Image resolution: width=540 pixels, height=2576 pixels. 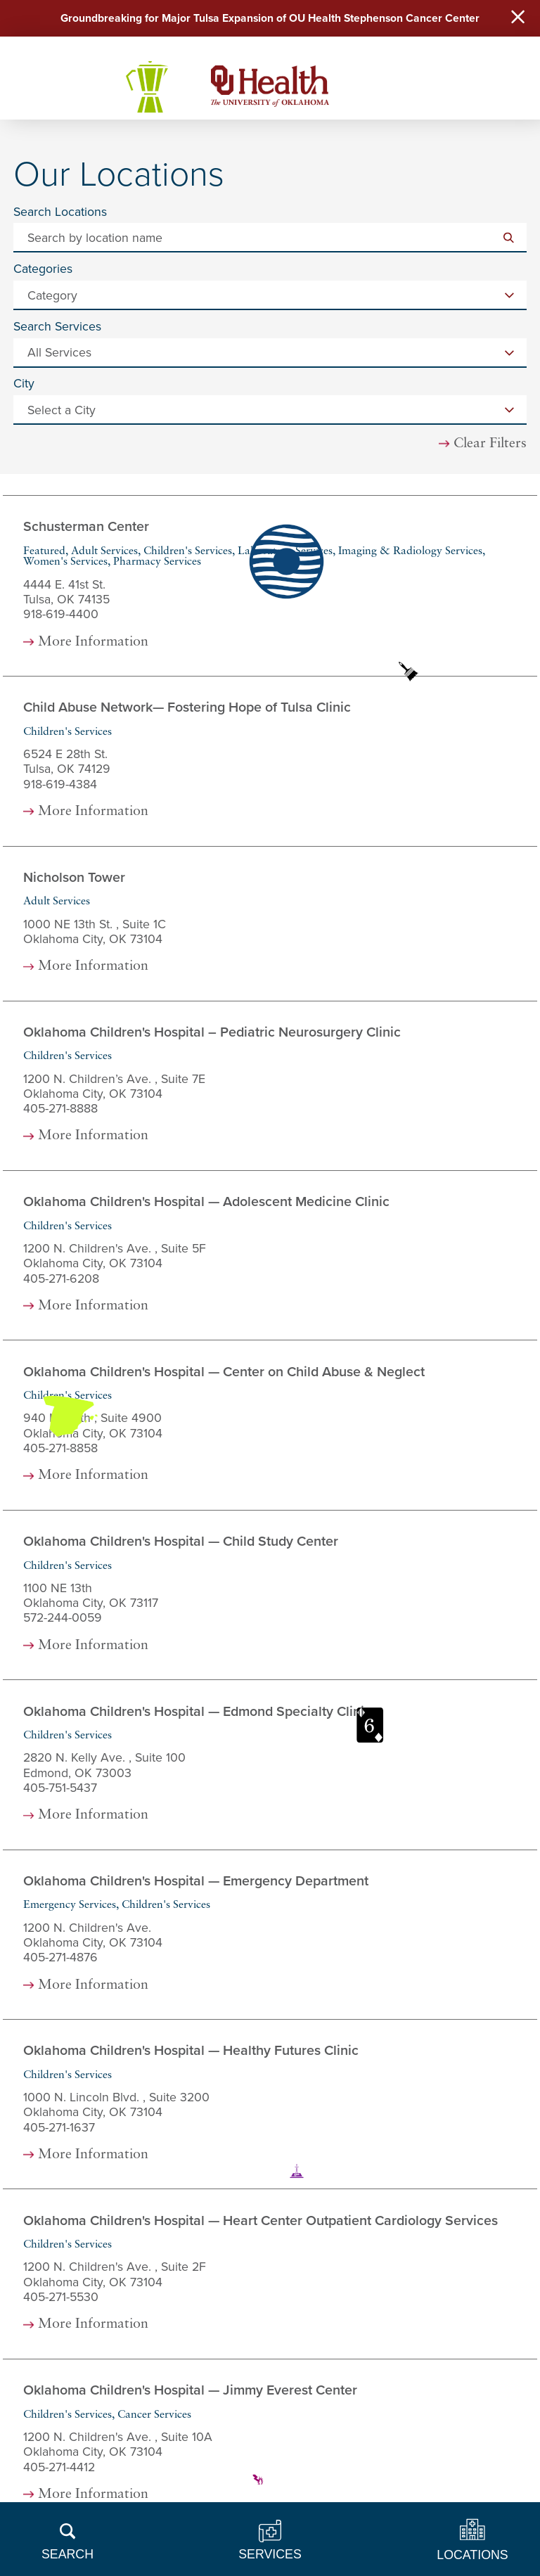 What do you see at coordinates (297, 2171) in the screenshot?
I see `access the altar or shrine menu` at bounding box center [297, 2171].